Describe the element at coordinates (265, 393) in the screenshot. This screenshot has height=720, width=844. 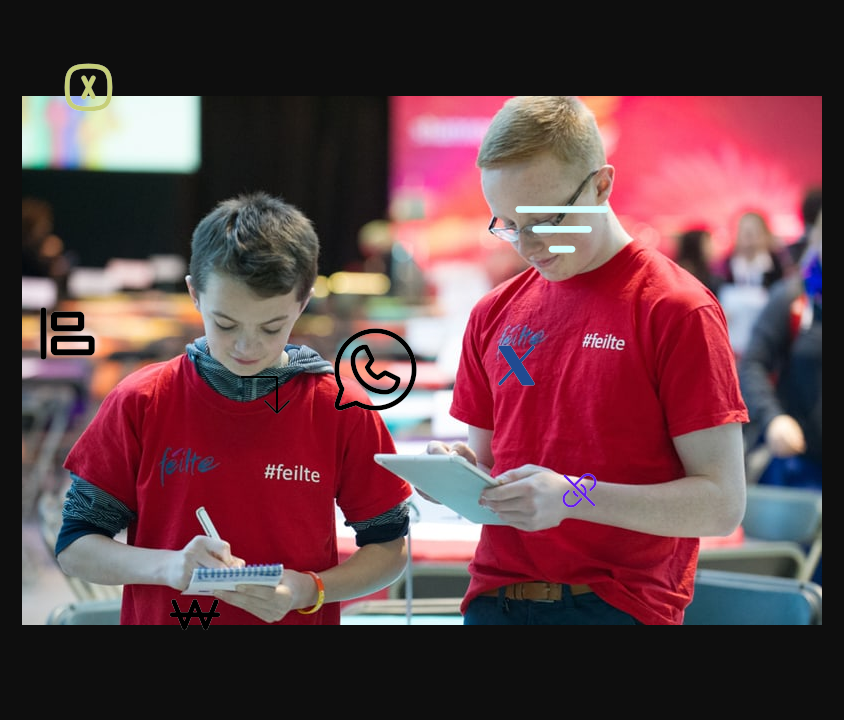
I see `move content right then down` at that location.